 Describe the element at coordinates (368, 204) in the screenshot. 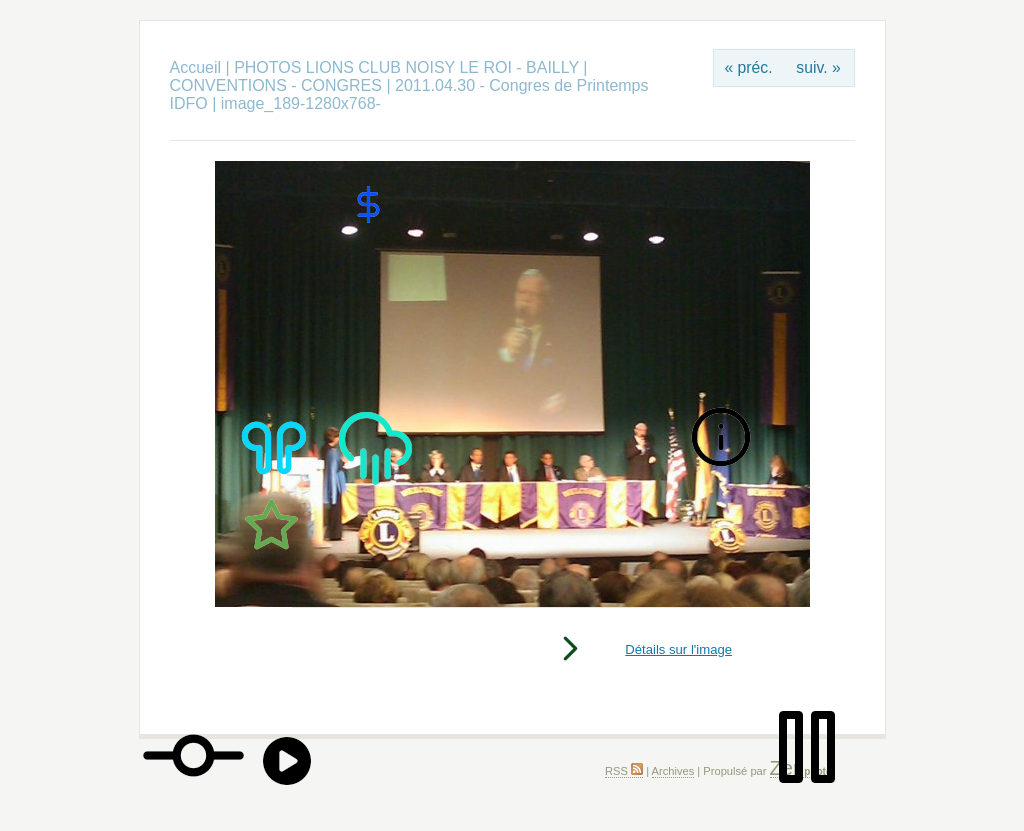

I see `view payment or pricing details` at that location.